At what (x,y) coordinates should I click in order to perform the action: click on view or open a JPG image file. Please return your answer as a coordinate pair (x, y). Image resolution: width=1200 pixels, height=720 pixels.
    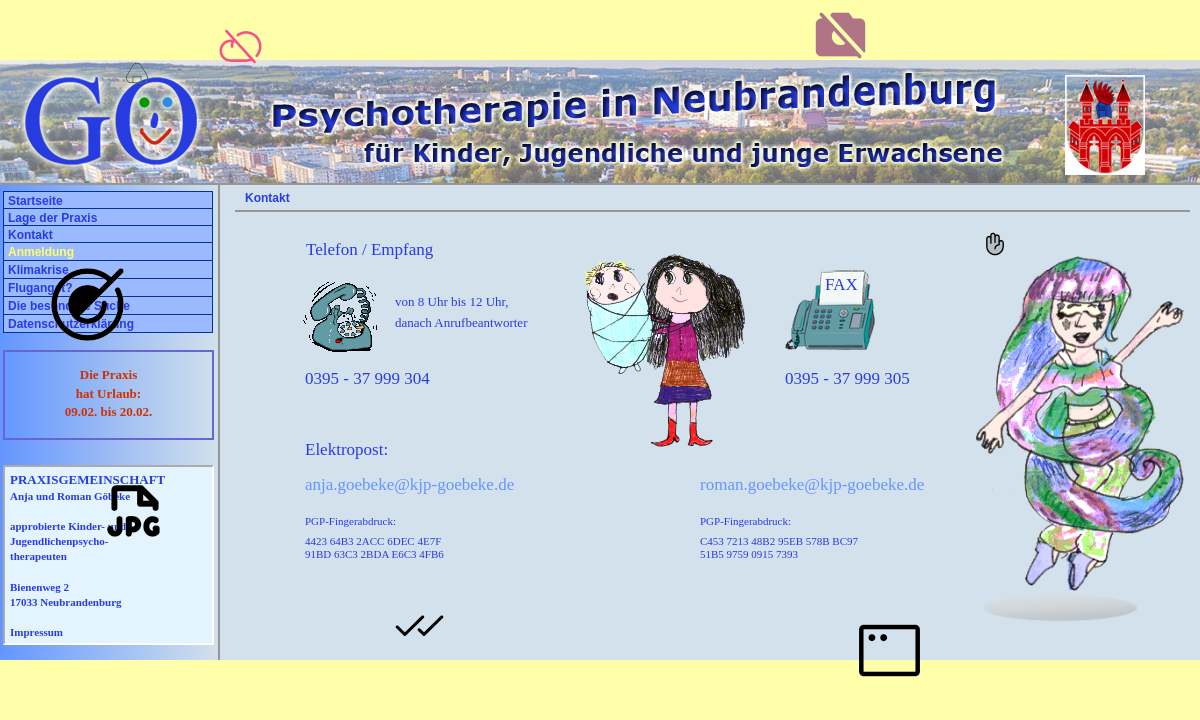
    Looking at the image, I should click on (135, 513).